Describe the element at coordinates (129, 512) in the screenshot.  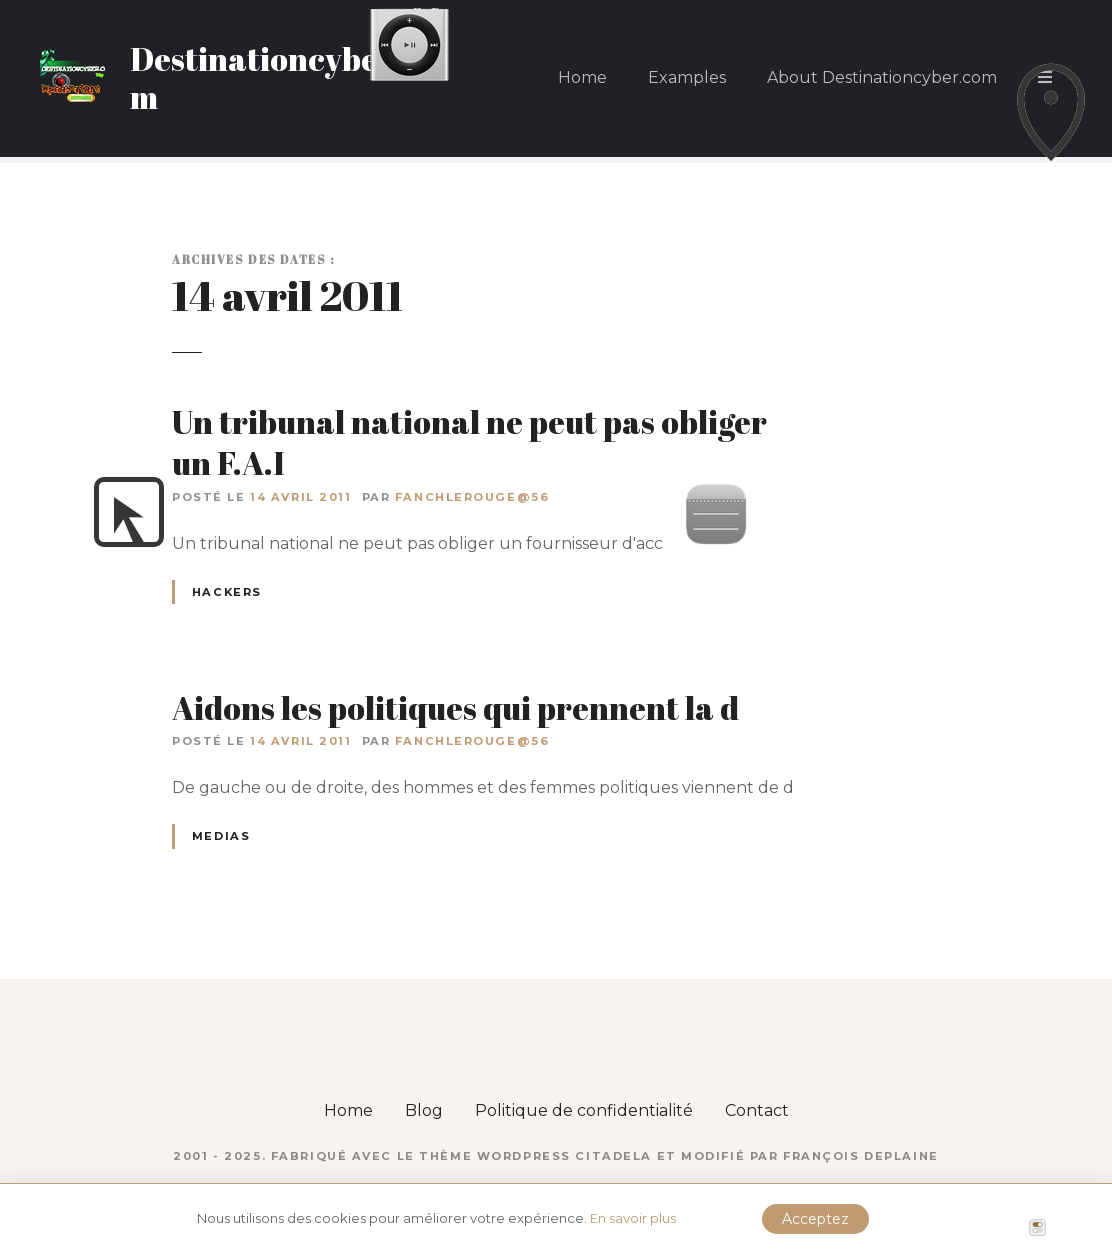
I see `open fusion app or automation tool` at that location.